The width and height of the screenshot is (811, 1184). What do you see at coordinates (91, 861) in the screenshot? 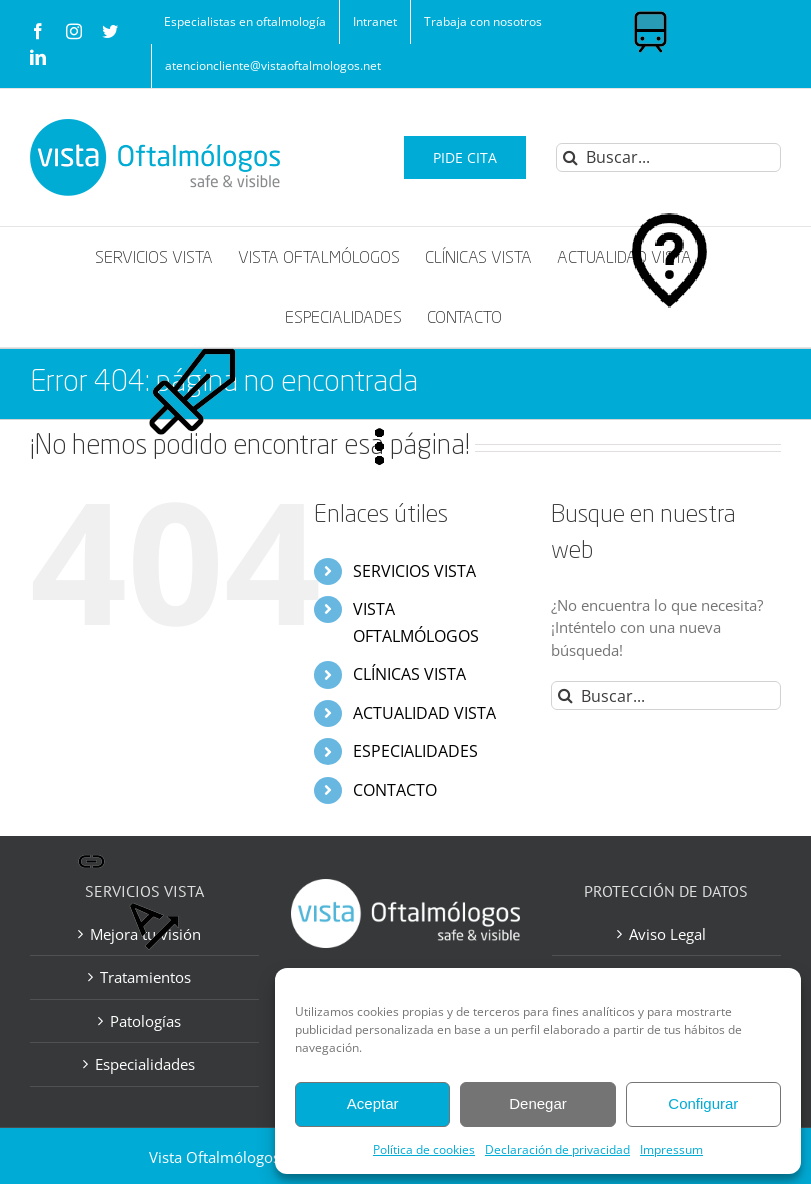
I see `copy or share a link` at bounding box center [91, 861].